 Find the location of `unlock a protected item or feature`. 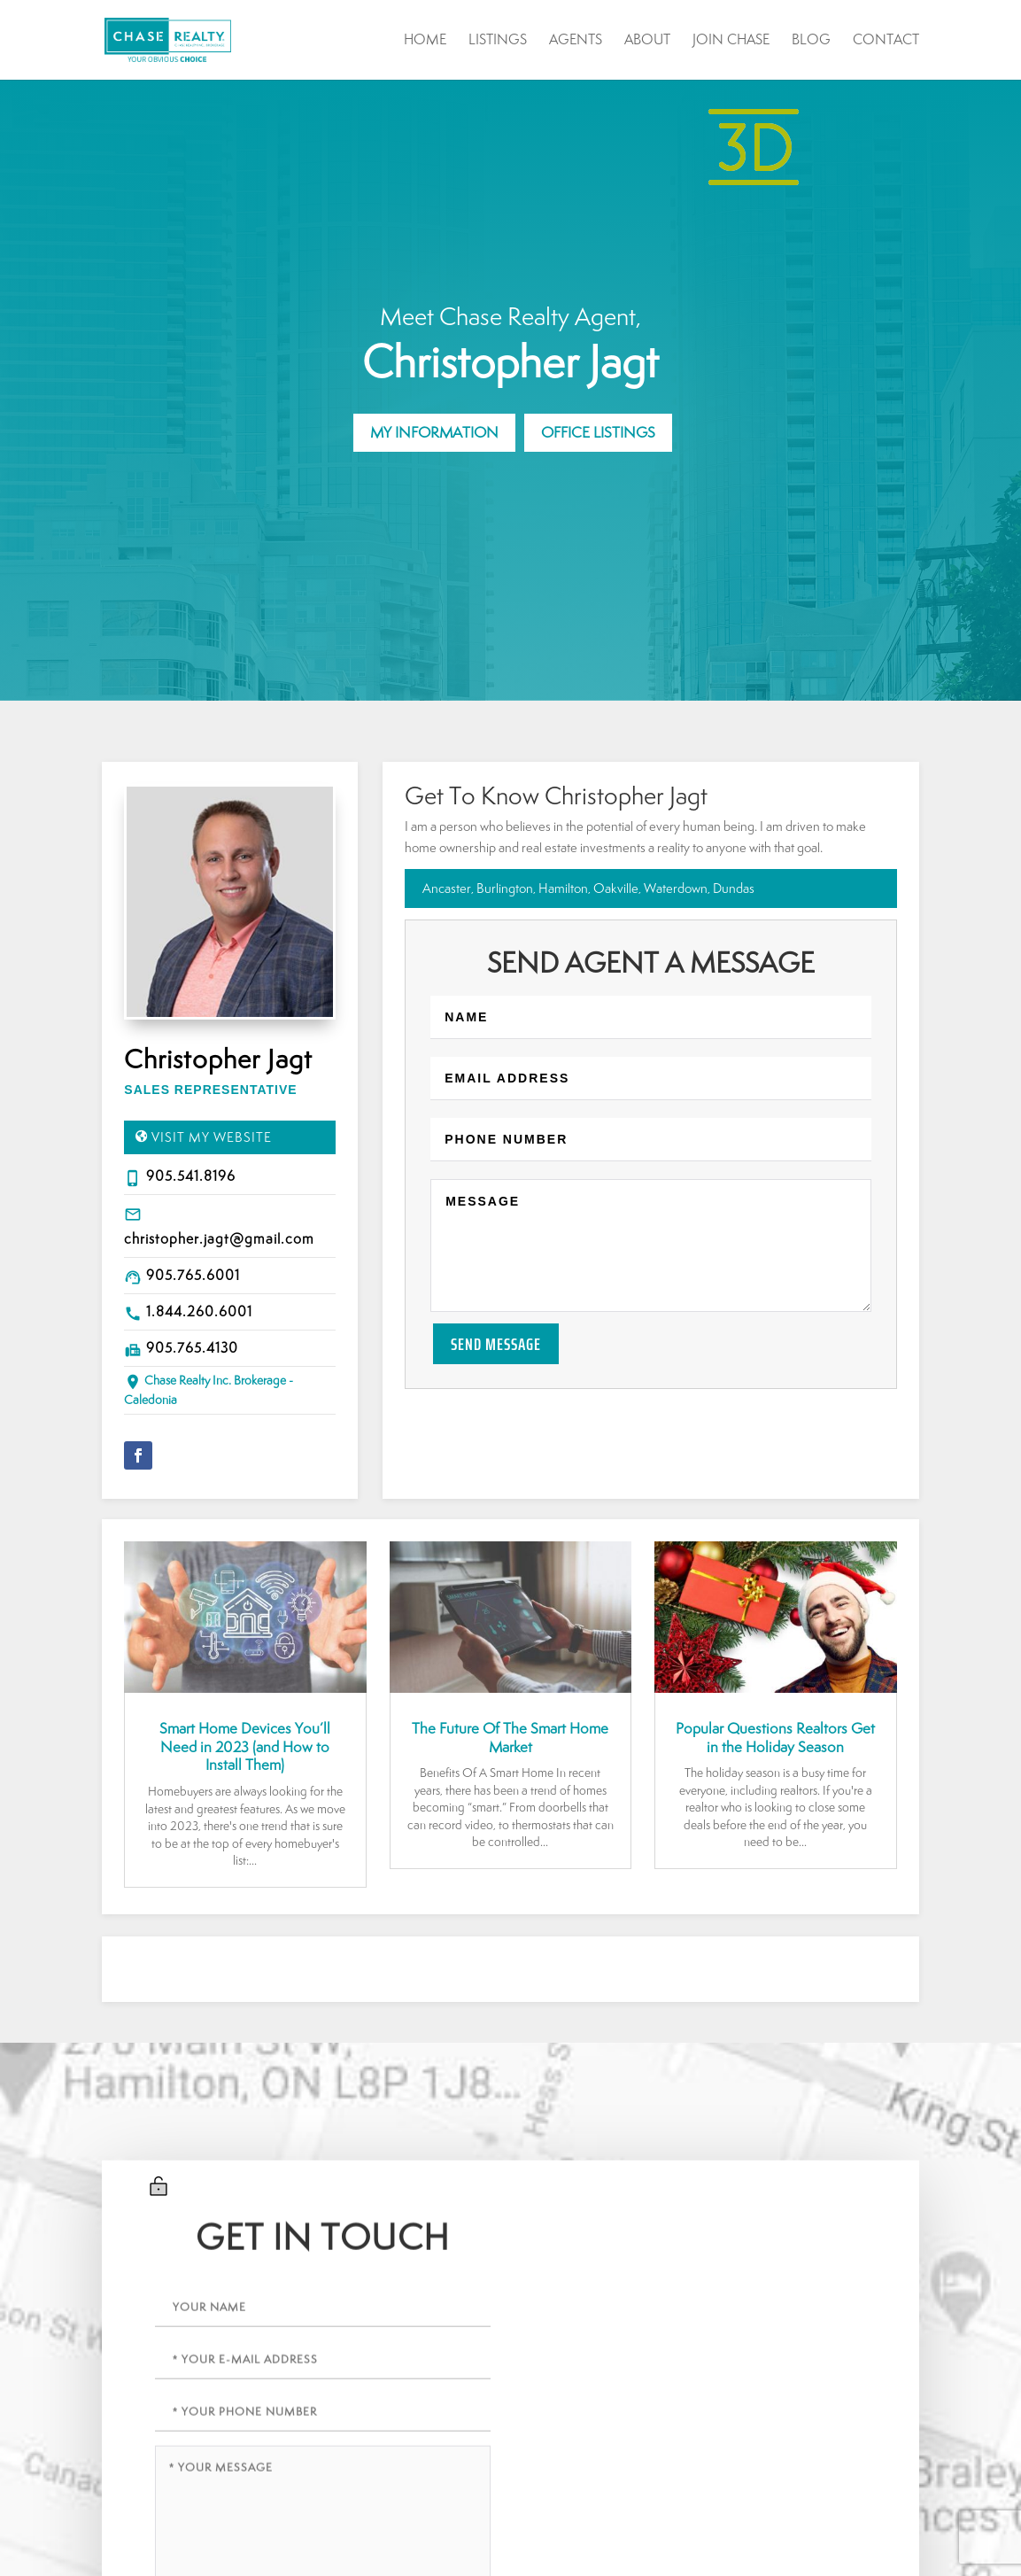

unlock a protected item or feature is located at coordinates (159, 2187).